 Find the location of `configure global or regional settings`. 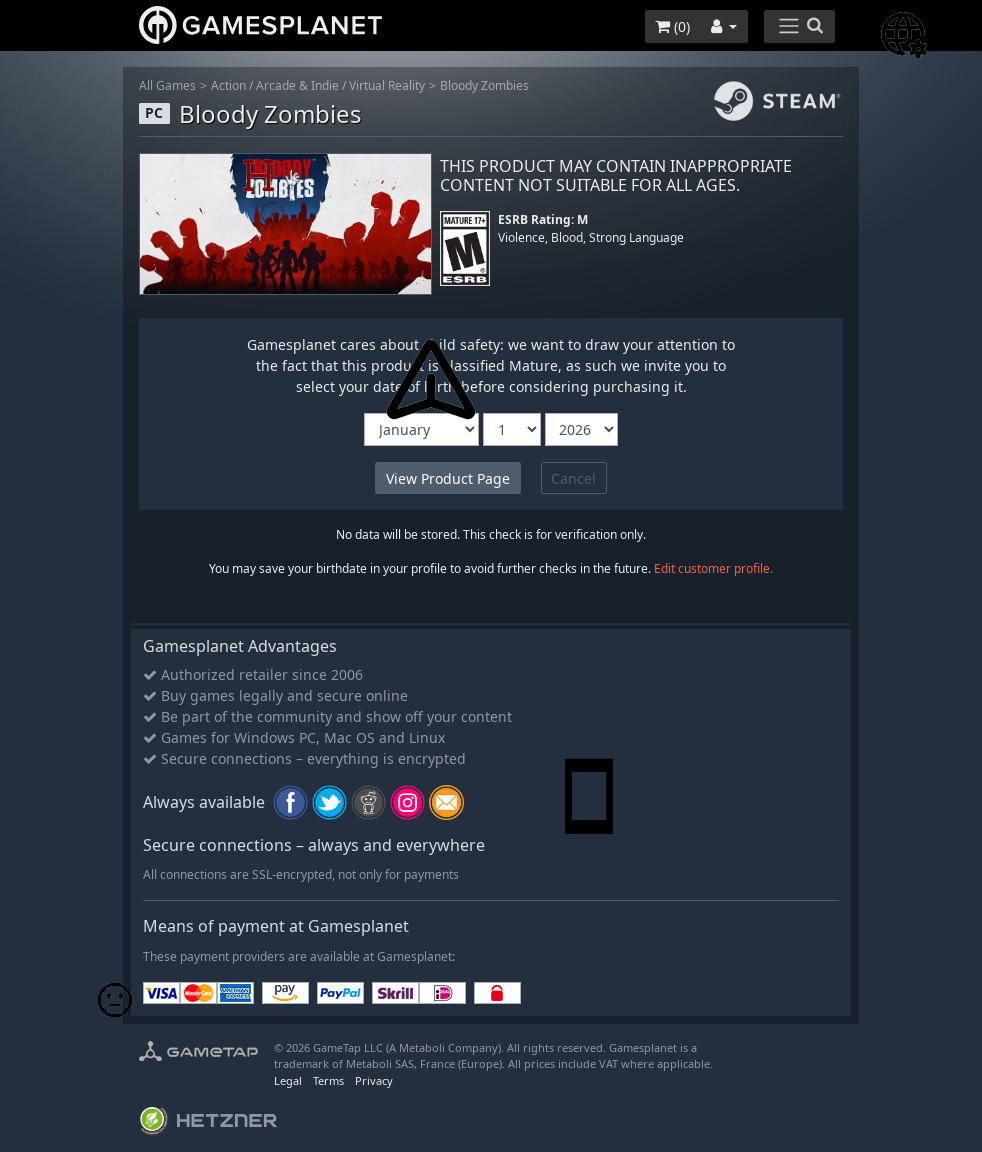

configure global or regional settings is located at coordinates (903, 34).